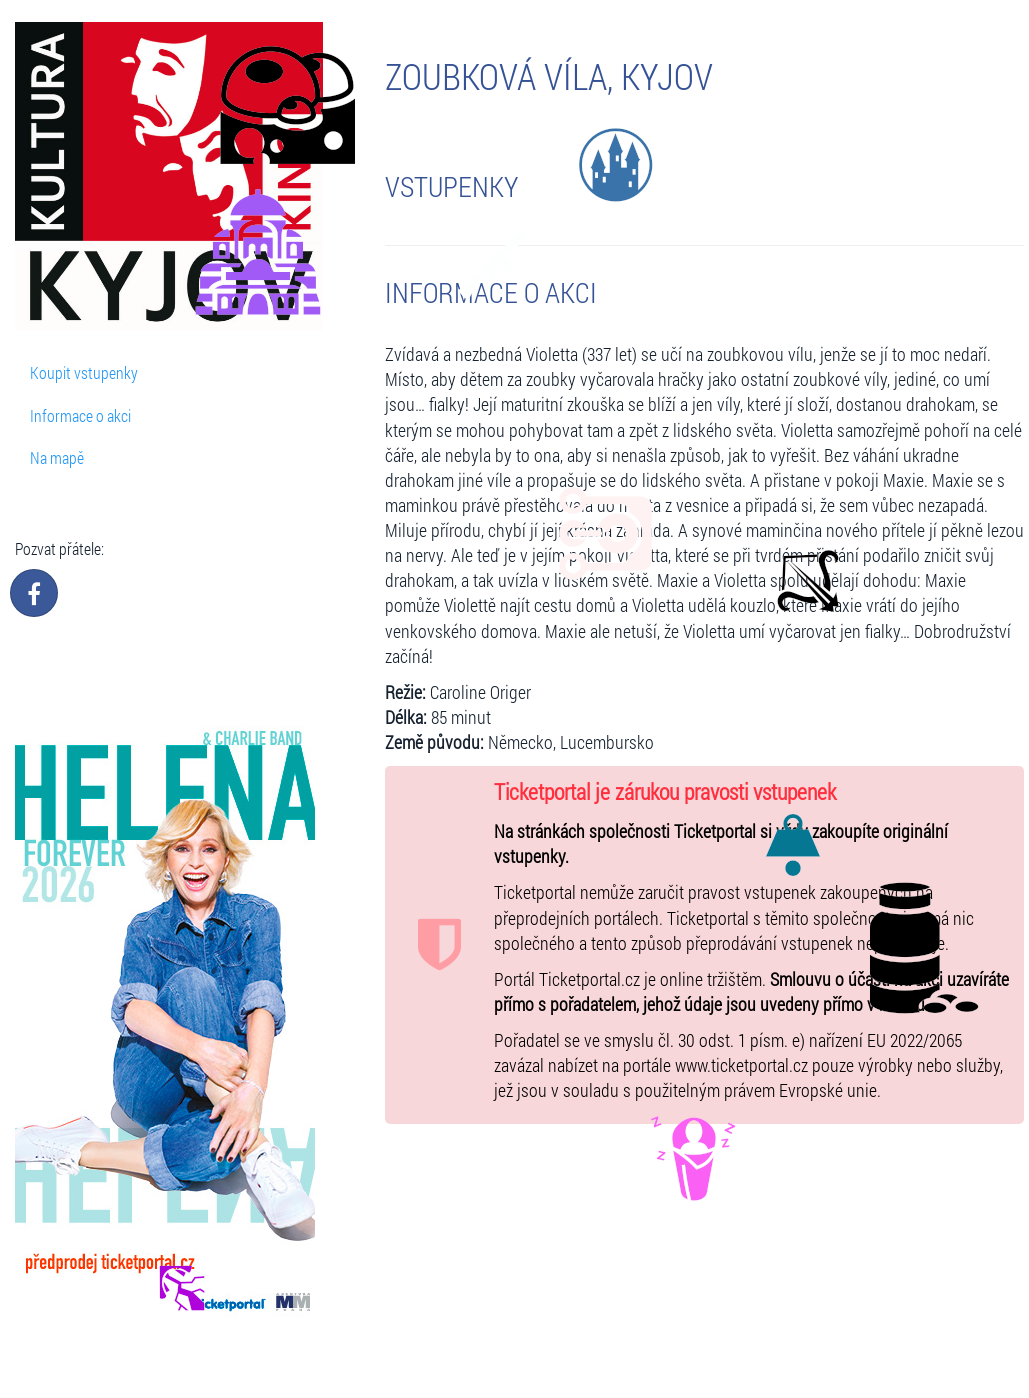 This screenshot has width=1029, height=1398. Describe the element at coordinates (182, 1288) in the screenshot. I see `activate a power-up or special ability` at that location.